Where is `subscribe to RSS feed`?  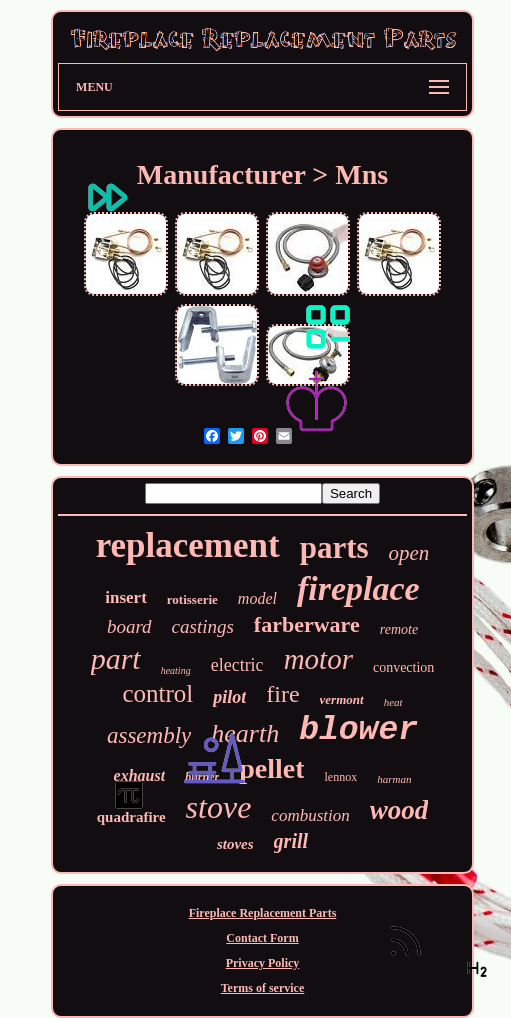
subscribe to RSS feed is located at coordinates (404, 943).